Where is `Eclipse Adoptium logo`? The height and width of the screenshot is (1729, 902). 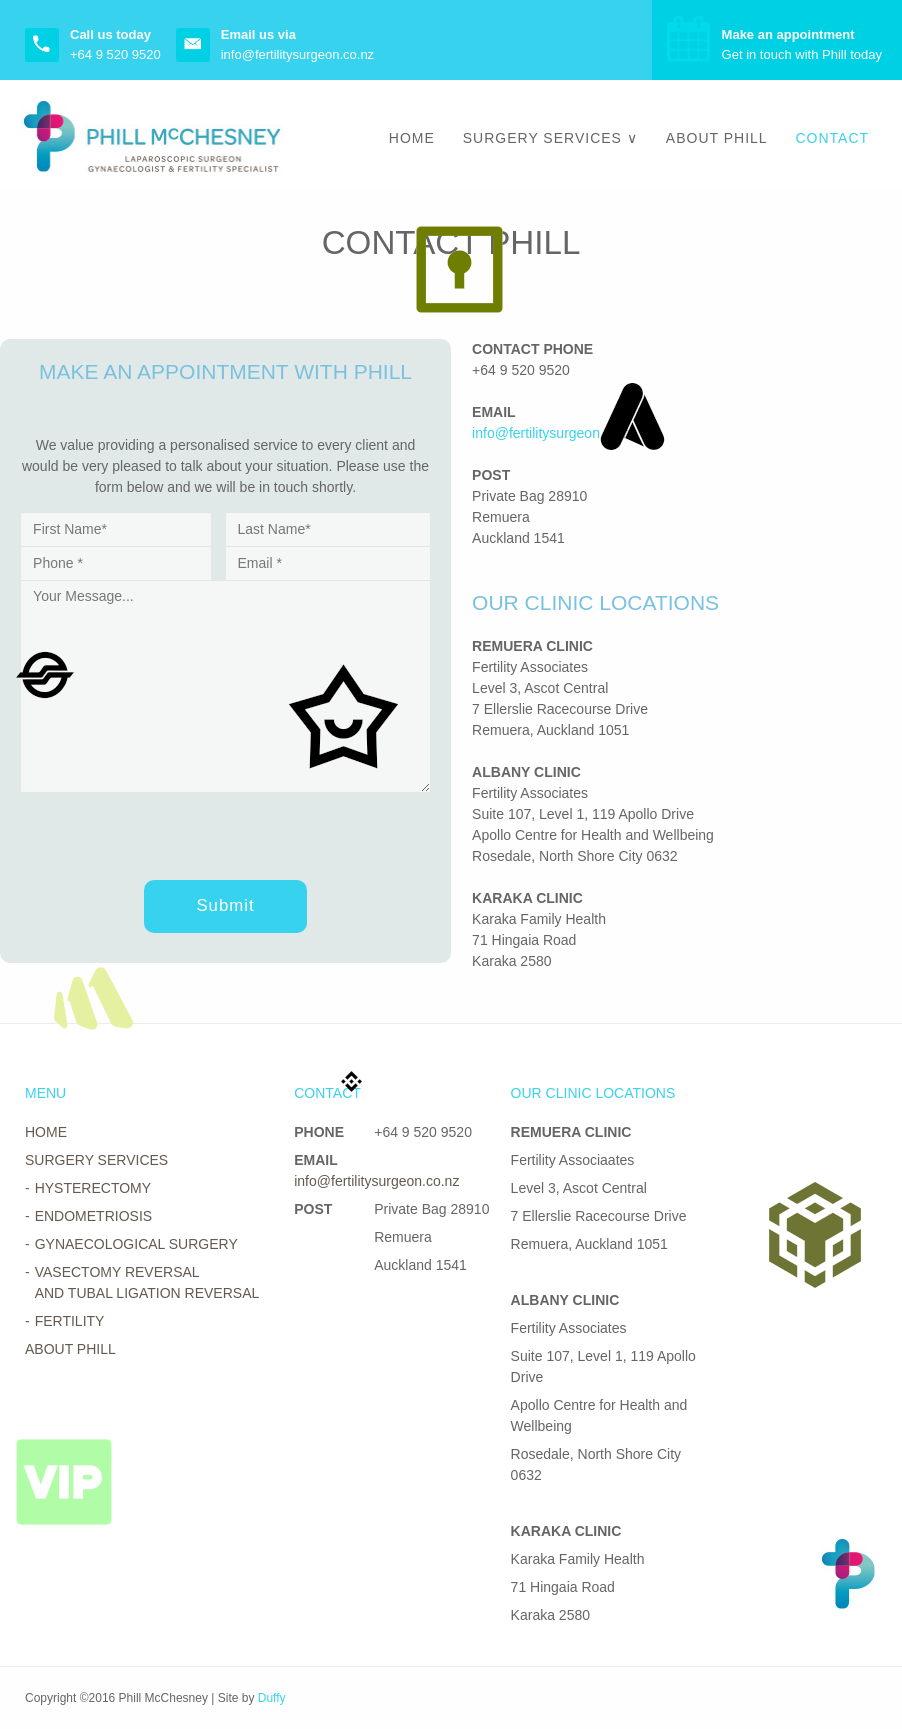 Eclipse Adoptium logo is located at coordinates (632, 416).